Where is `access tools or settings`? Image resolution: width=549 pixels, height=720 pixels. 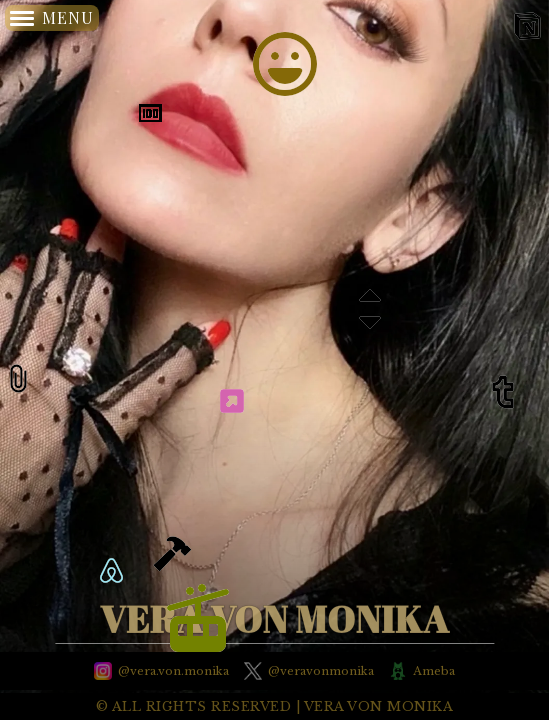 access tools or settings is located at coordinates (172, 553).